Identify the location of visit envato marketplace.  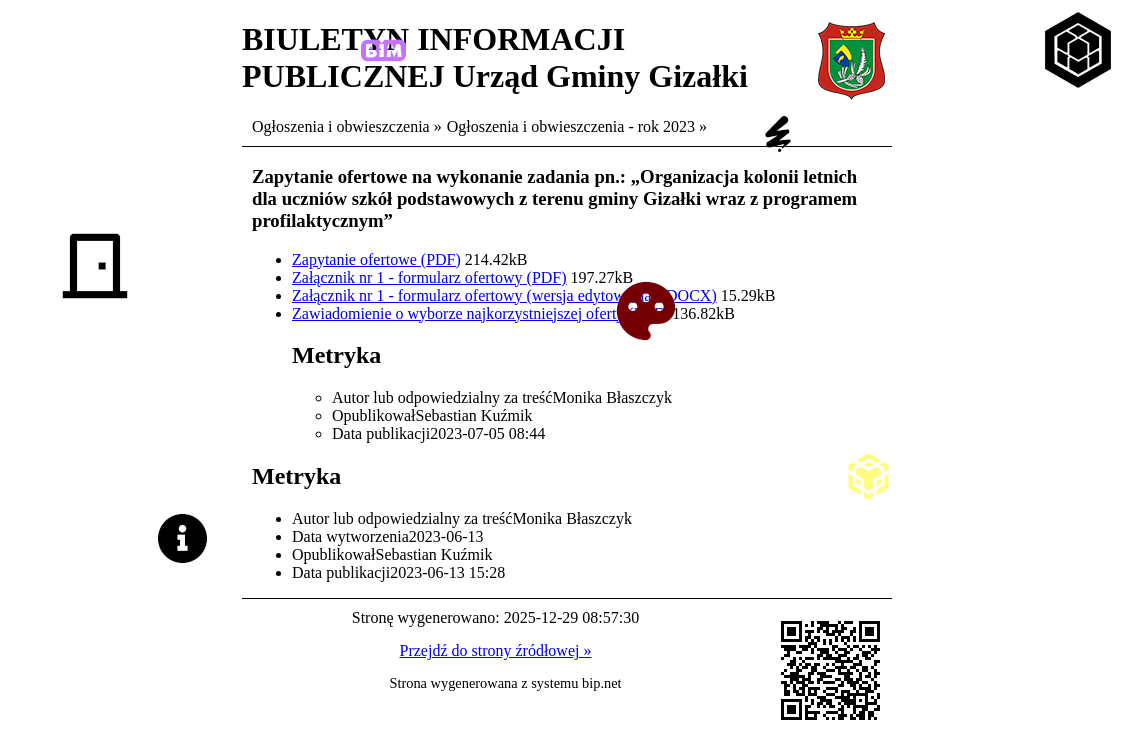
(778, 134).